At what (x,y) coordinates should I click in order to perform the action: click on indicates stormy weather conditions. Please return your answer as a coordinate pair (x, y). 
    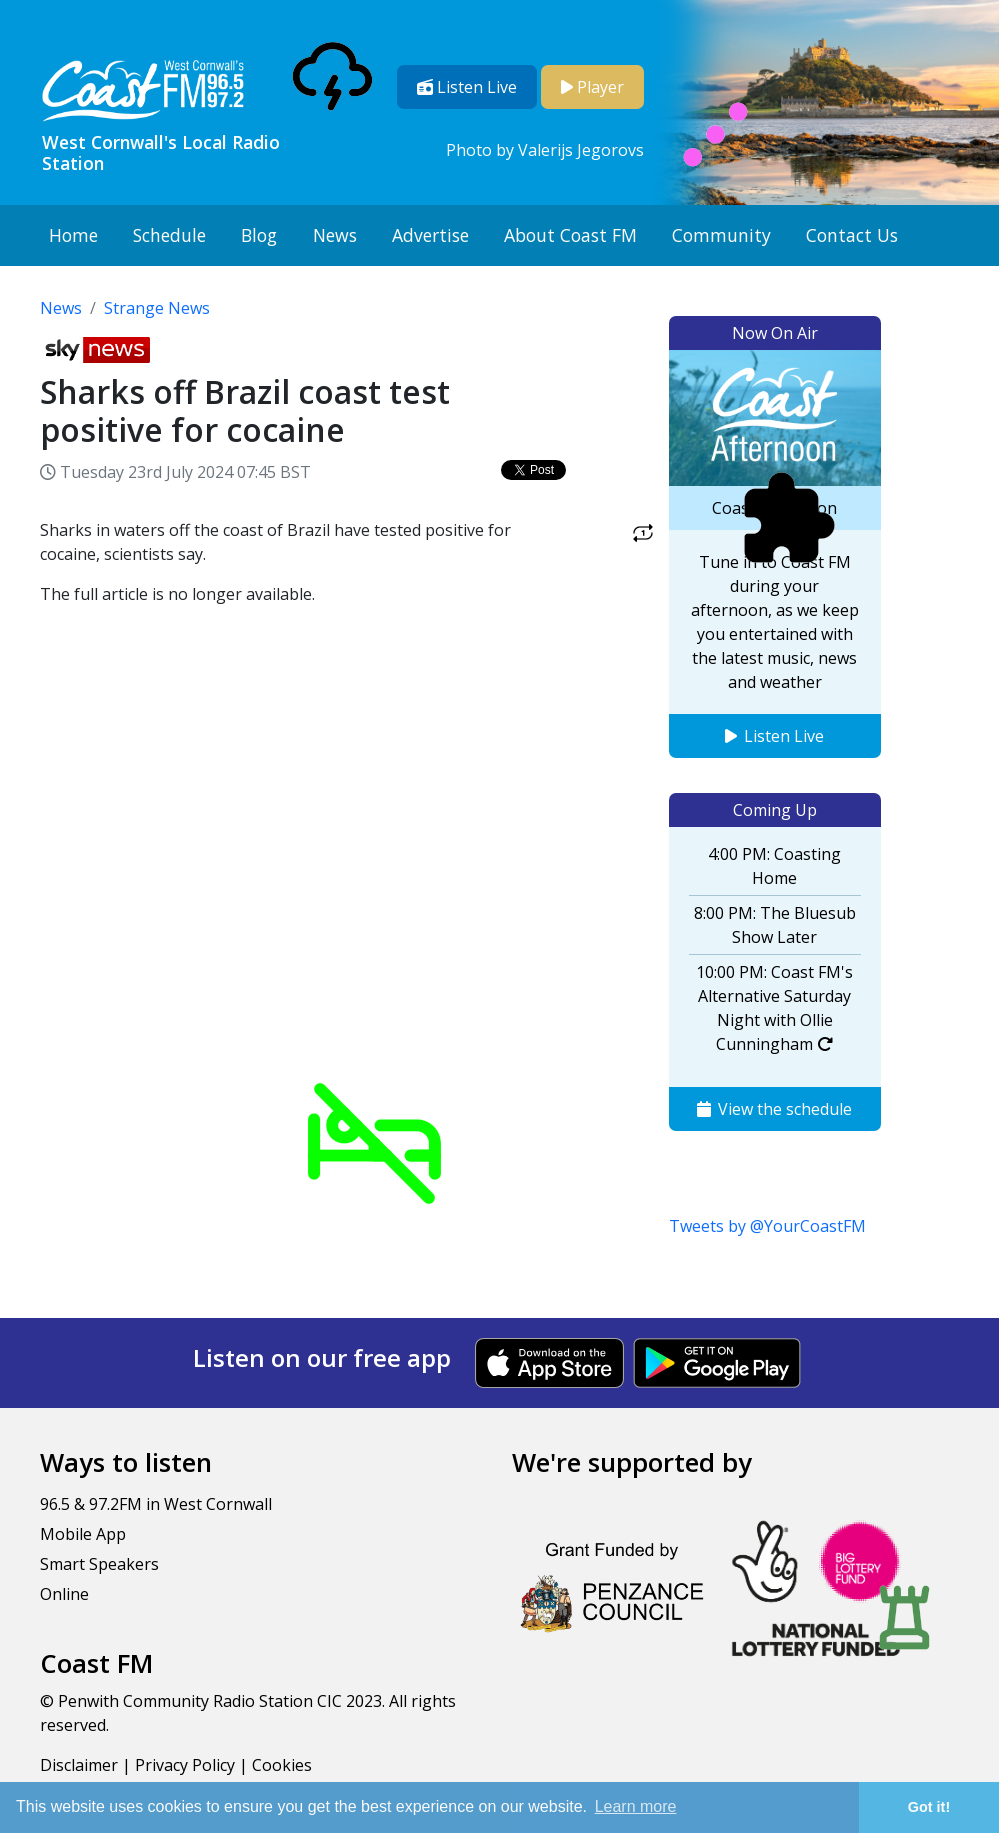
    Looking at the image, I should click on (331, 71).